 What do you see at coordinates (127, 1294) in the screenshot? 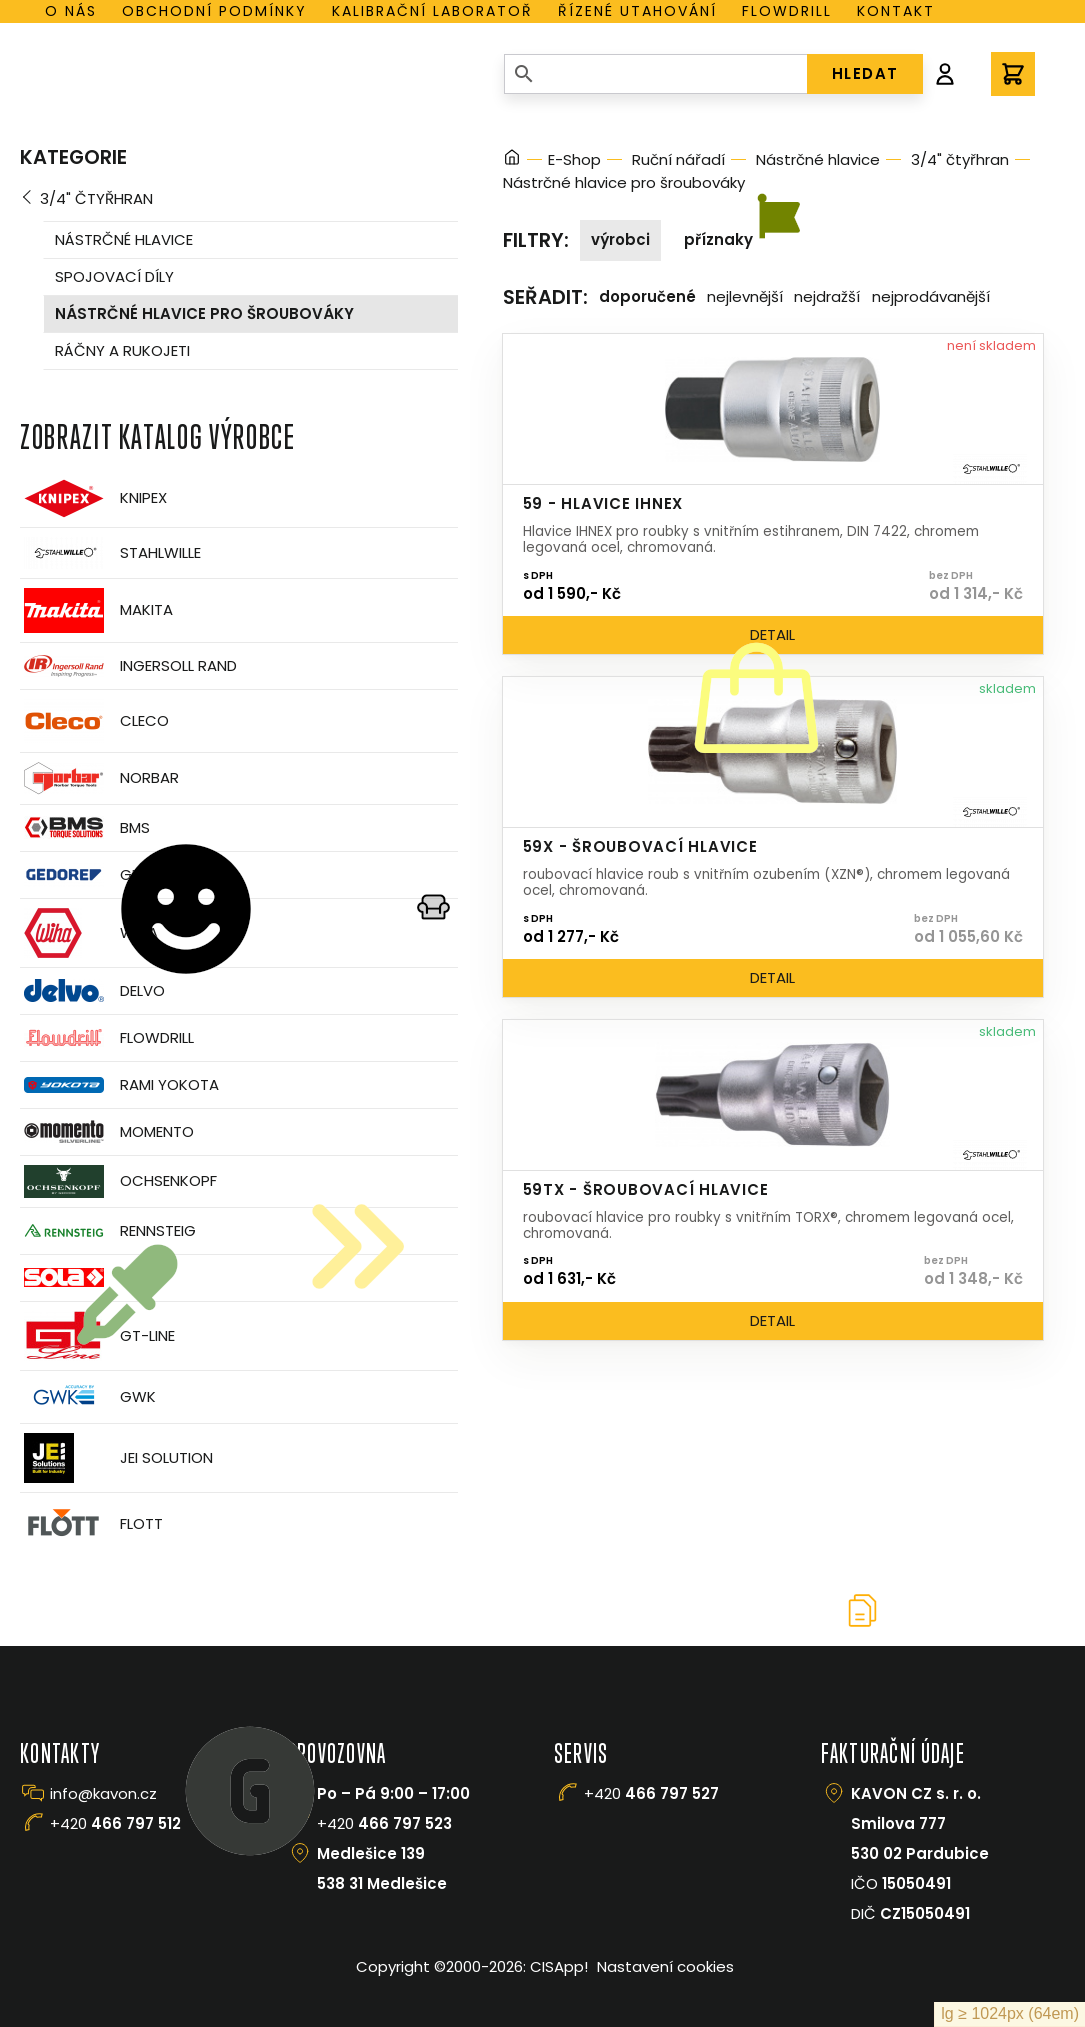
I see `pick a color from the canvas` at bounding box center [127, 1294].